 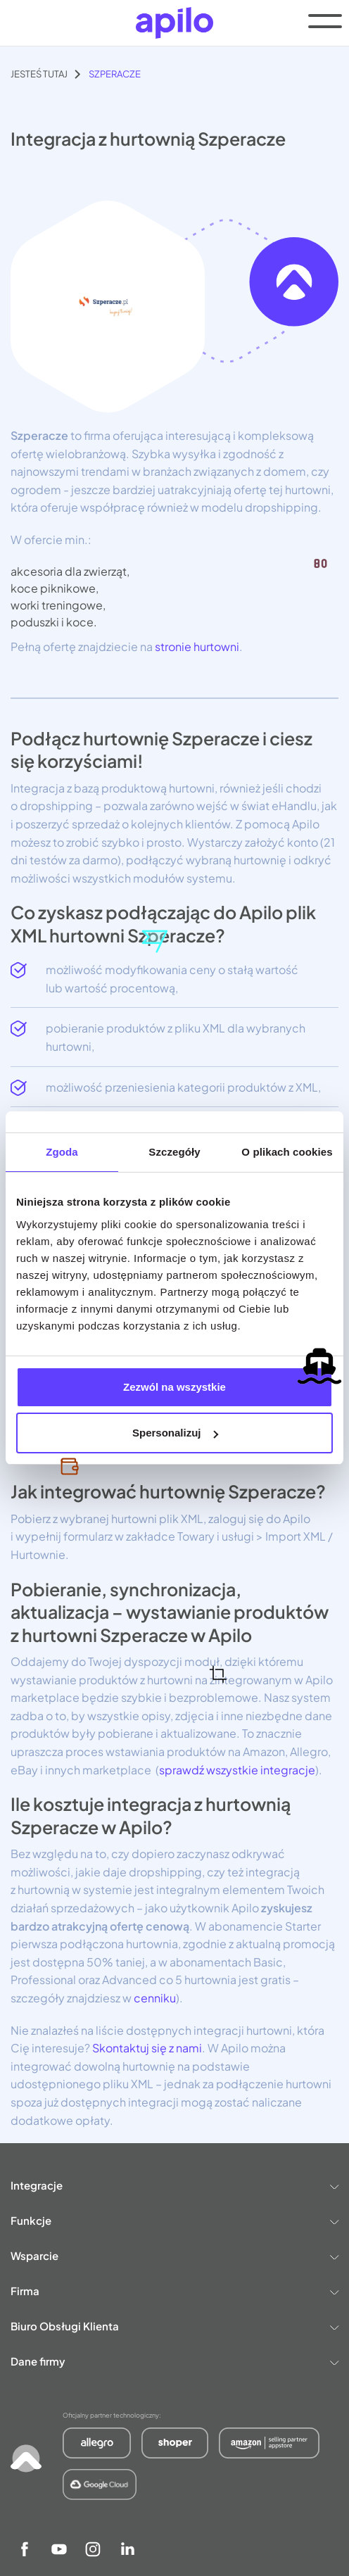 What do you see at coordinates (218, 1674) in the screenshot?
I see `crop an image or photo` at bounding box center [218, 1674].